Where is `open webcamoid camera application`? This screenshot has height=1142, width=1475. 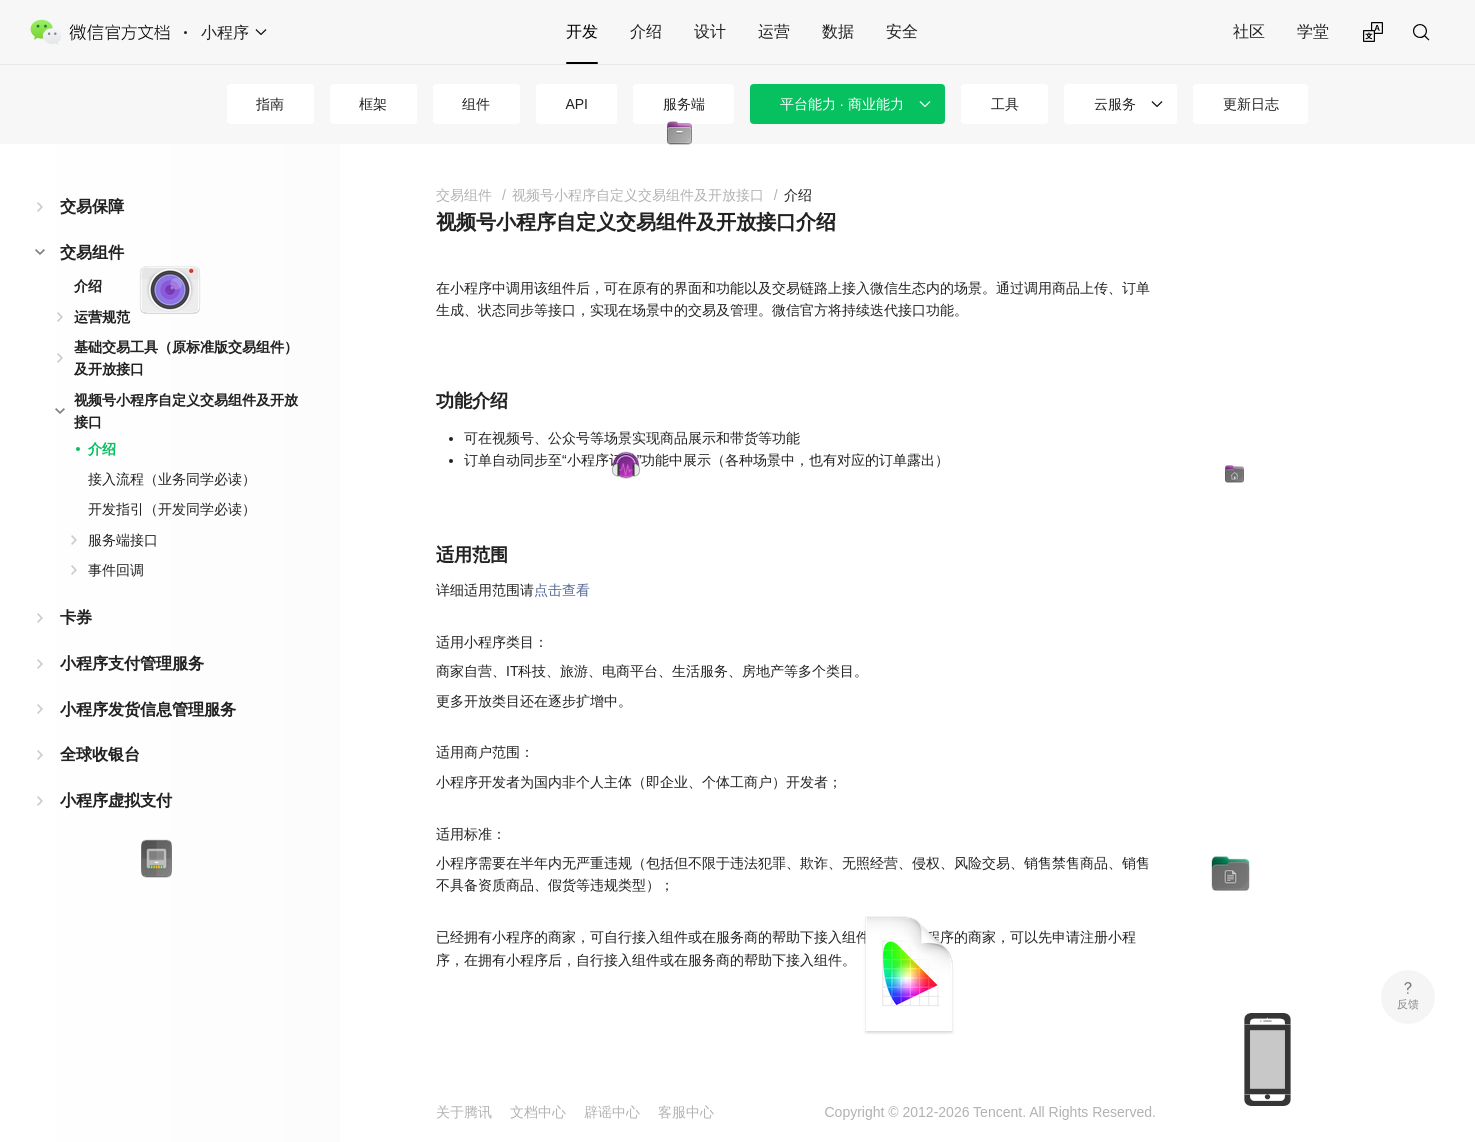
open webcamoid camera application is located at coordinates (170, 290).